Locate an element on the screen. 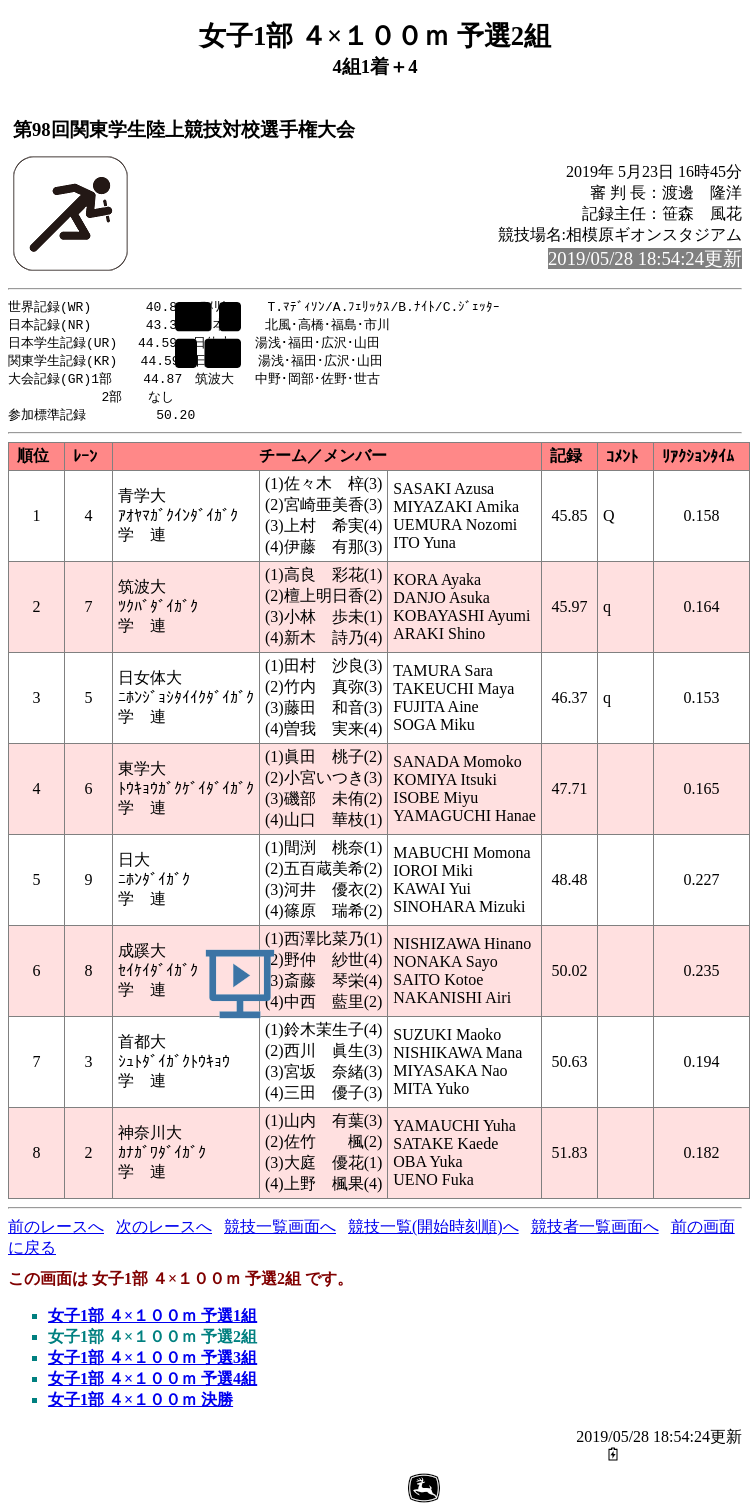  start a presentation slideshow is located at coordinates (240, 984).